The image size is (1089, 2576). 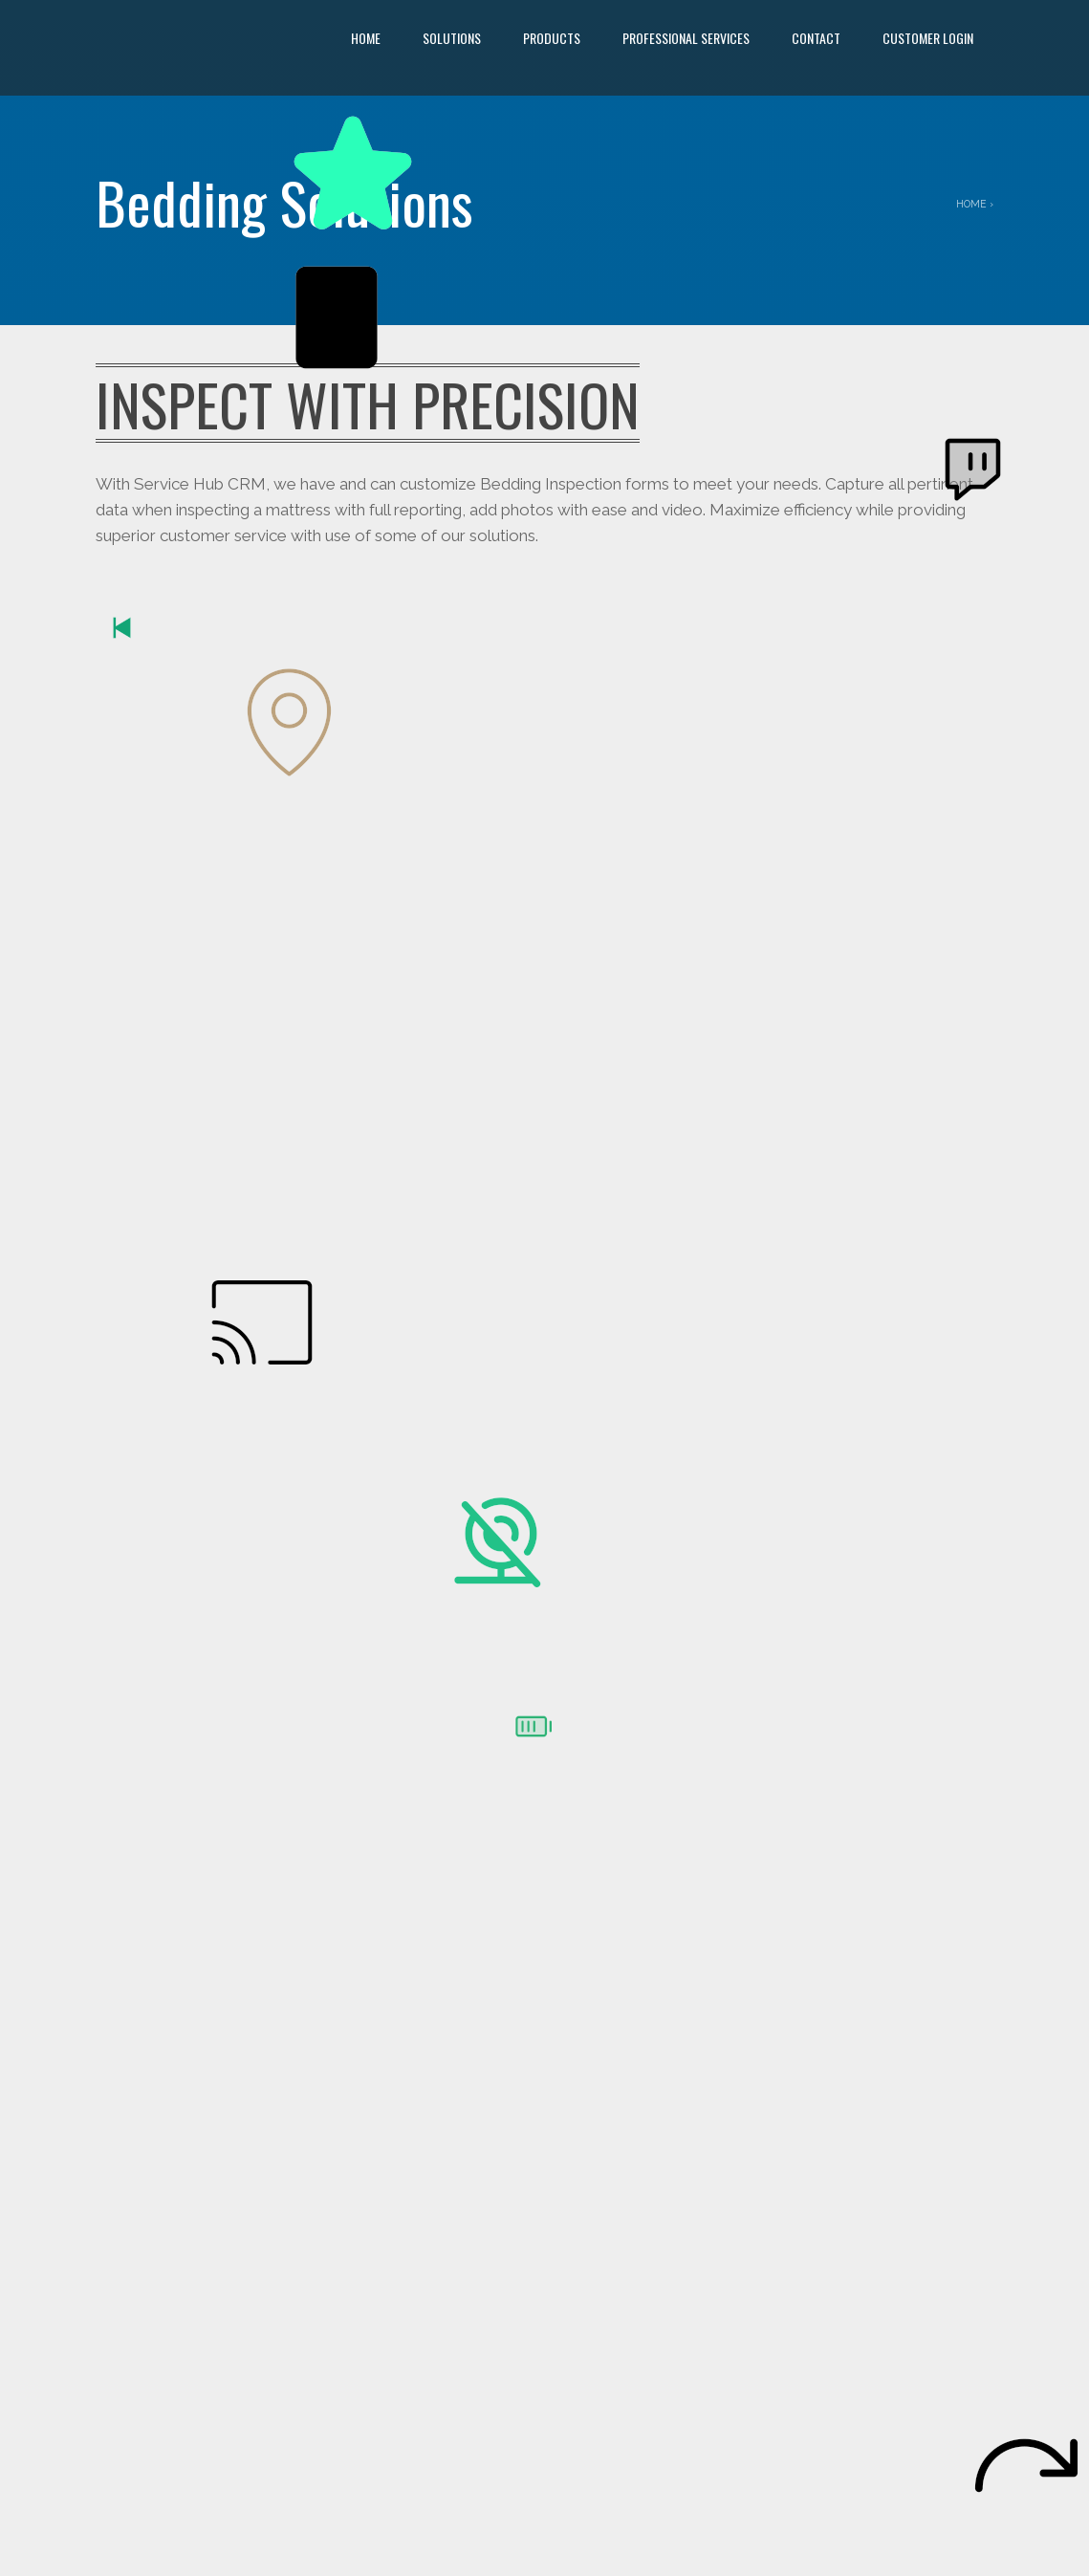 I want to click on webcam is disabled or turned off, so click(x=501, y=1544).